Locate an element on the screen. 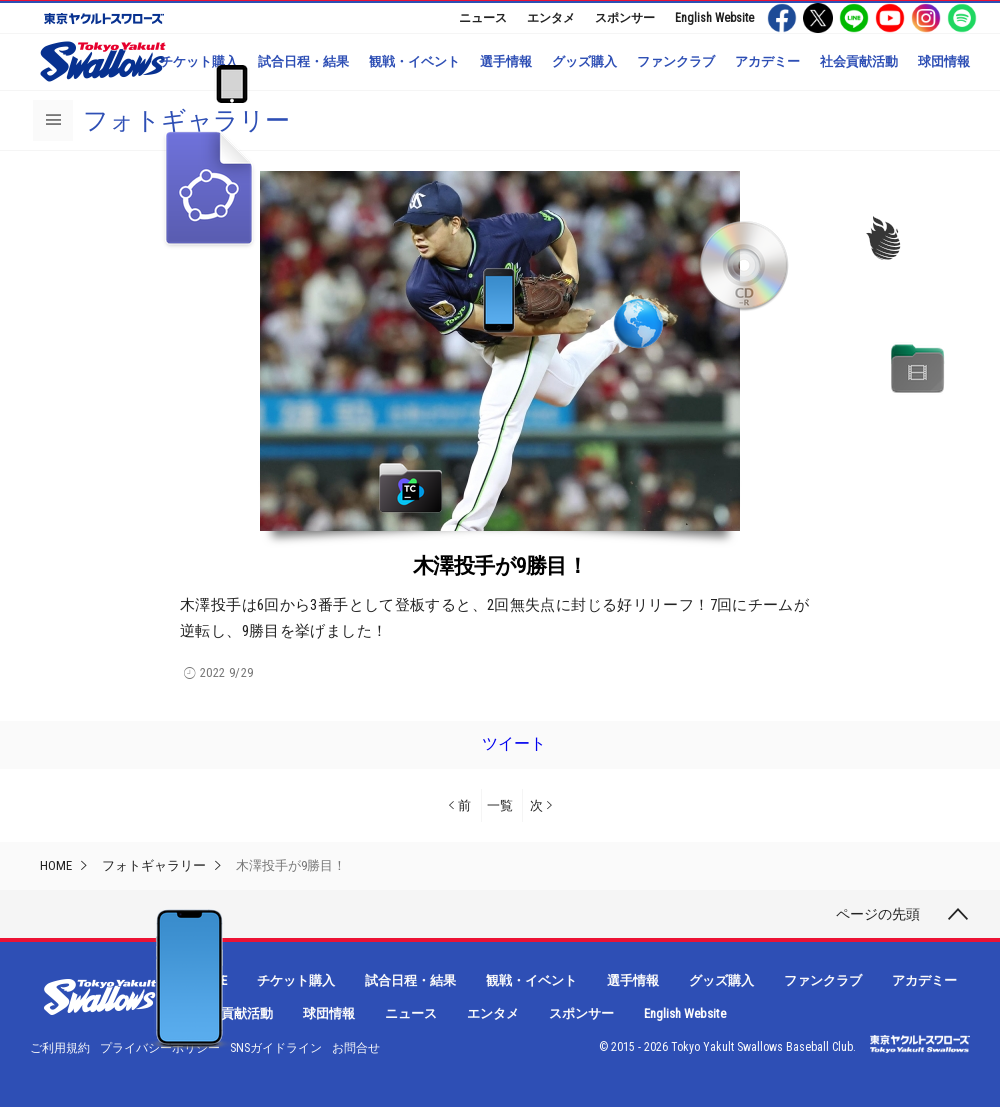 This screenshot has height=1107, width=1000. indicates a connected iPhone device is located at coordinates (499, 301).